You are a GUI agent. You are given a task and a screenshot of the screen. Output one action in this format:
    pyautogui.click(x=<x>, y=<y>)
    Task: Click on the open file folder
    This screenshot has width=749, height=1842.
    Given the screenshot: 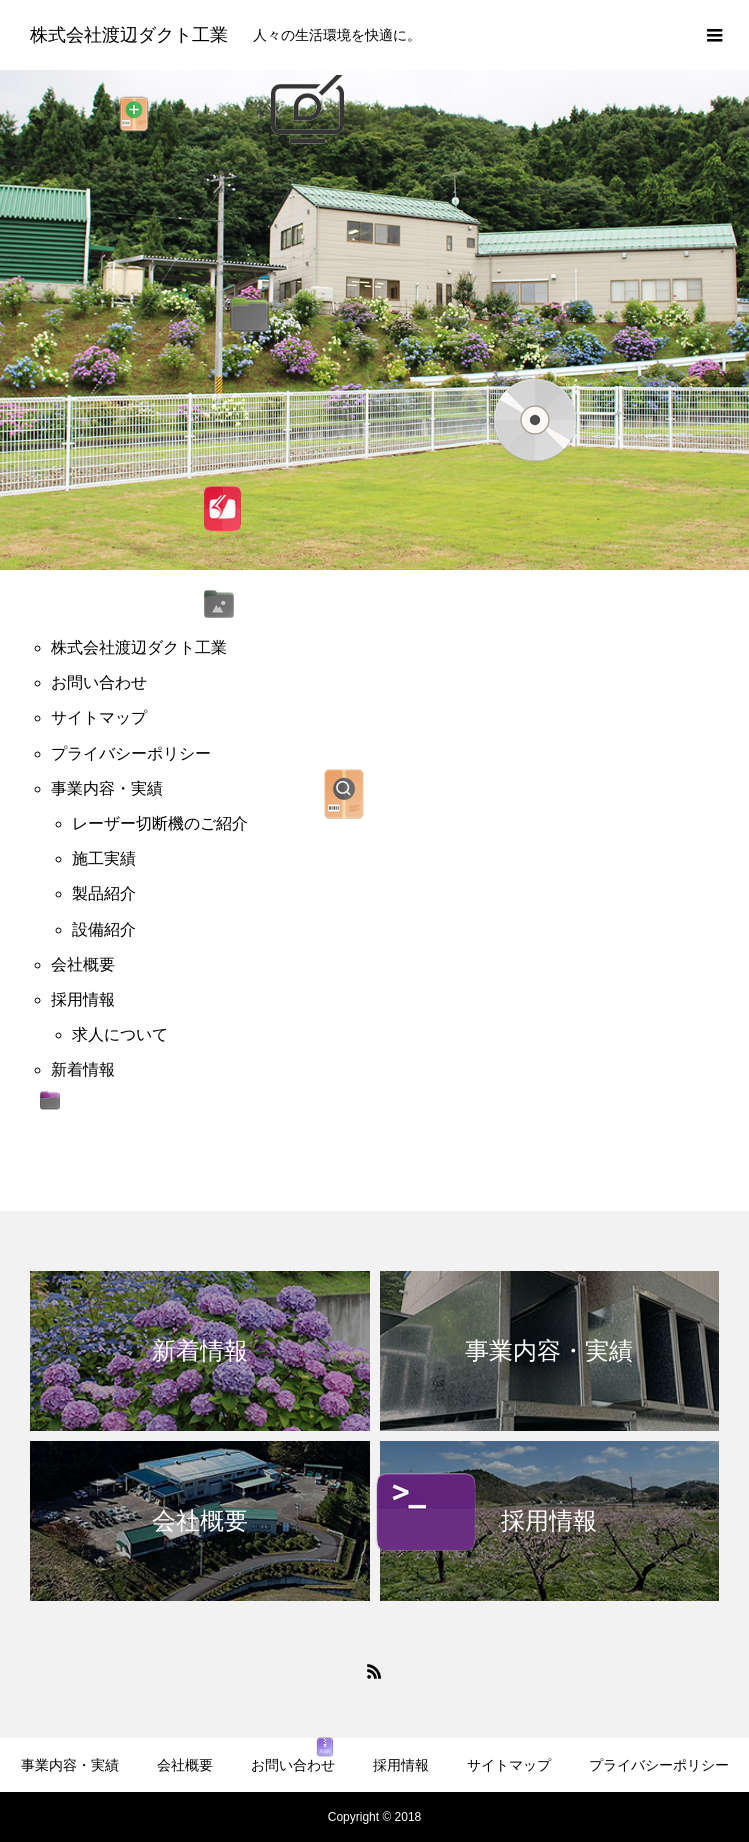 What is the action you would take?
    pyautogui.click(x=249, y=313)
    